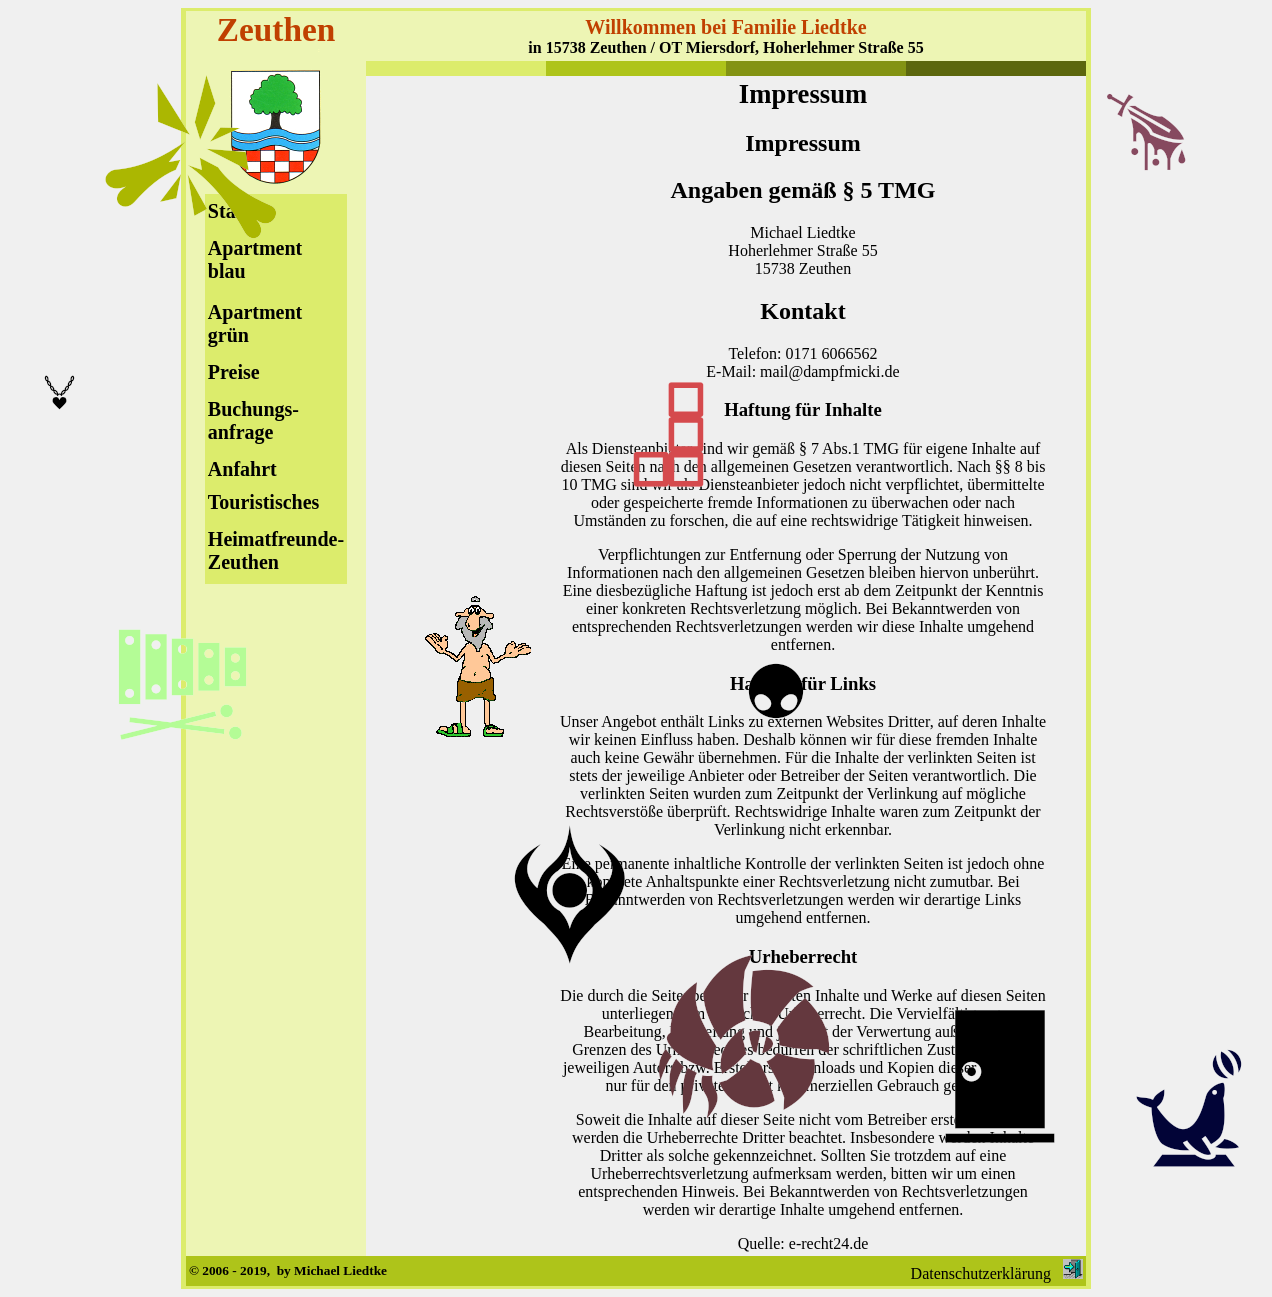 This screenshot has height=1297, width=1272. What do you see at coordinates (59, 392) in the screenshot?
I see `view jewelry or accessories collection` at bounding box center [59, 392].